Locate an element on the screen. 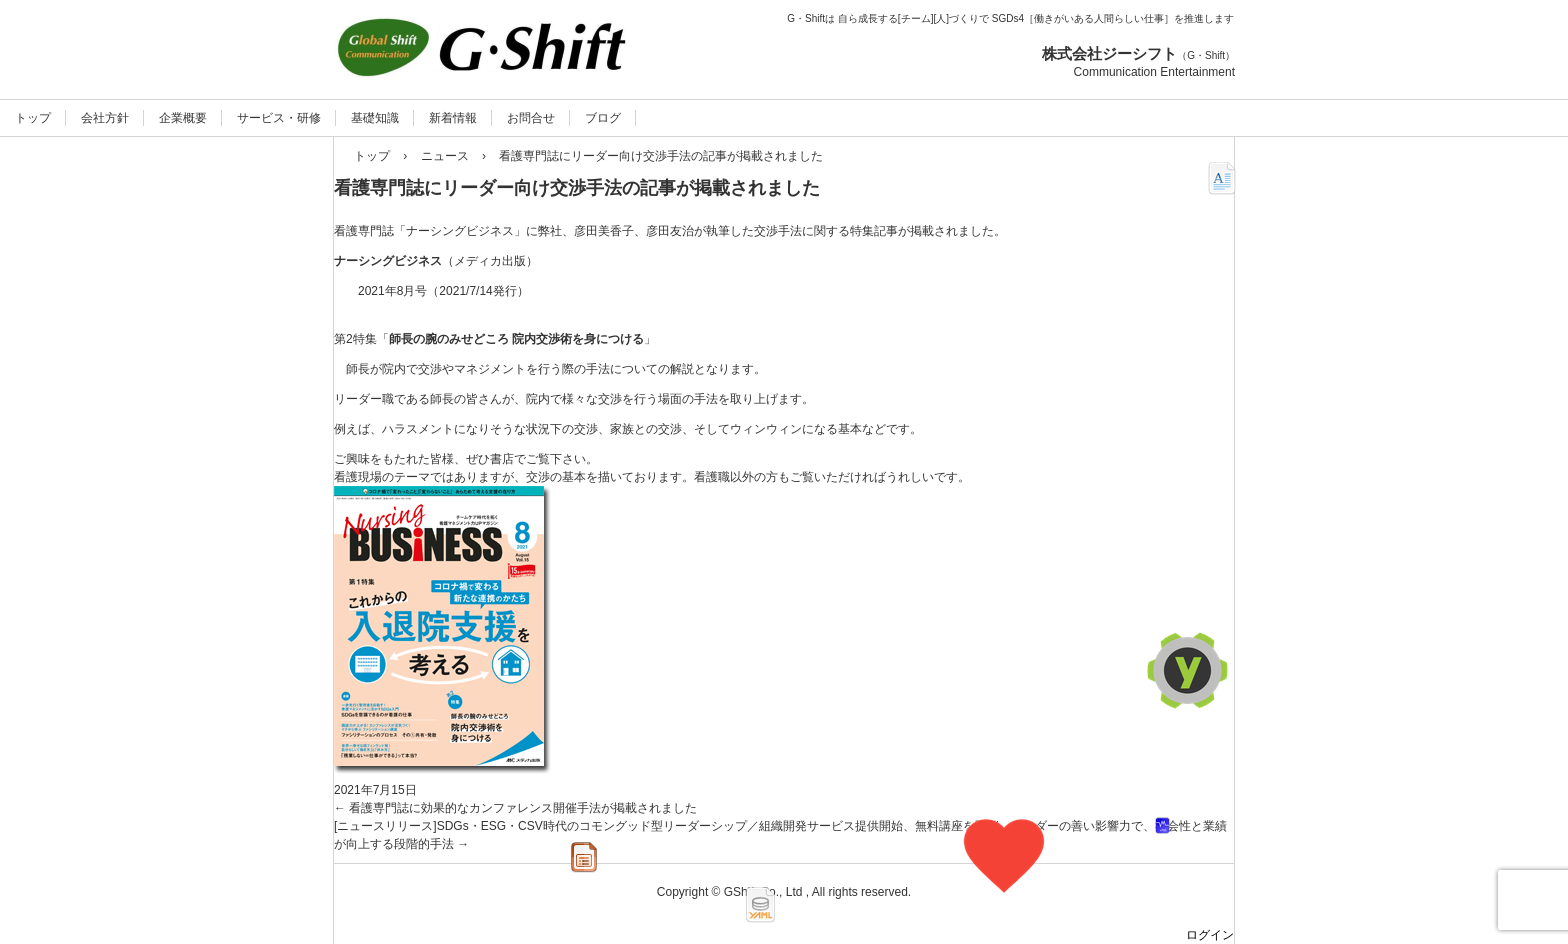  a yaml configuration file is located at coordinates (760, 904).